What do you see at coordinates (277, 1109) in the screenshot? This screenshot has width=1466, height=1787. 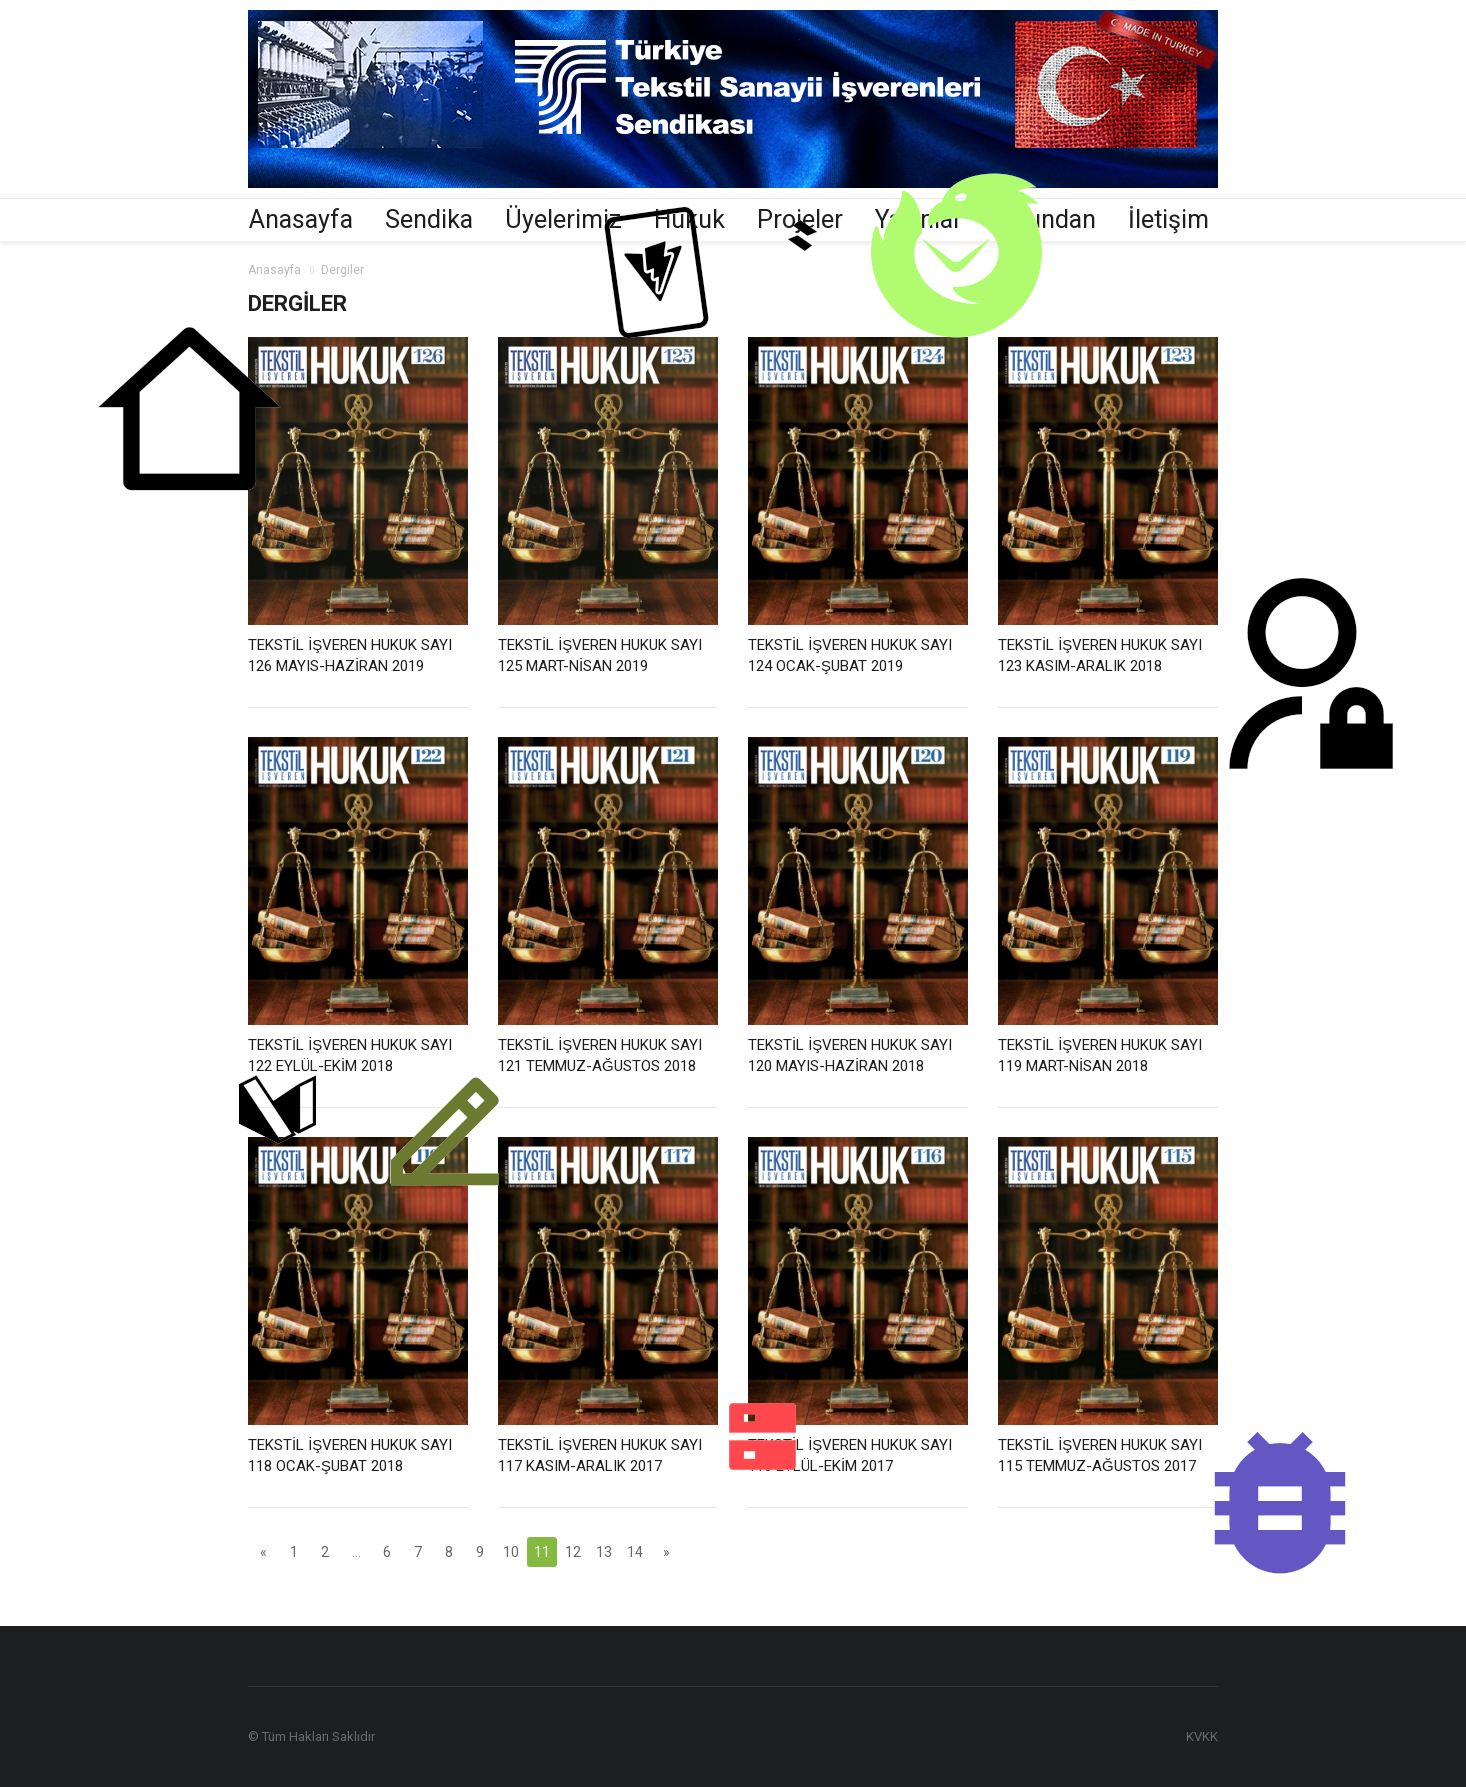 I see `visit Material for MkDocs documentation` at bounding box center [277, 1109].